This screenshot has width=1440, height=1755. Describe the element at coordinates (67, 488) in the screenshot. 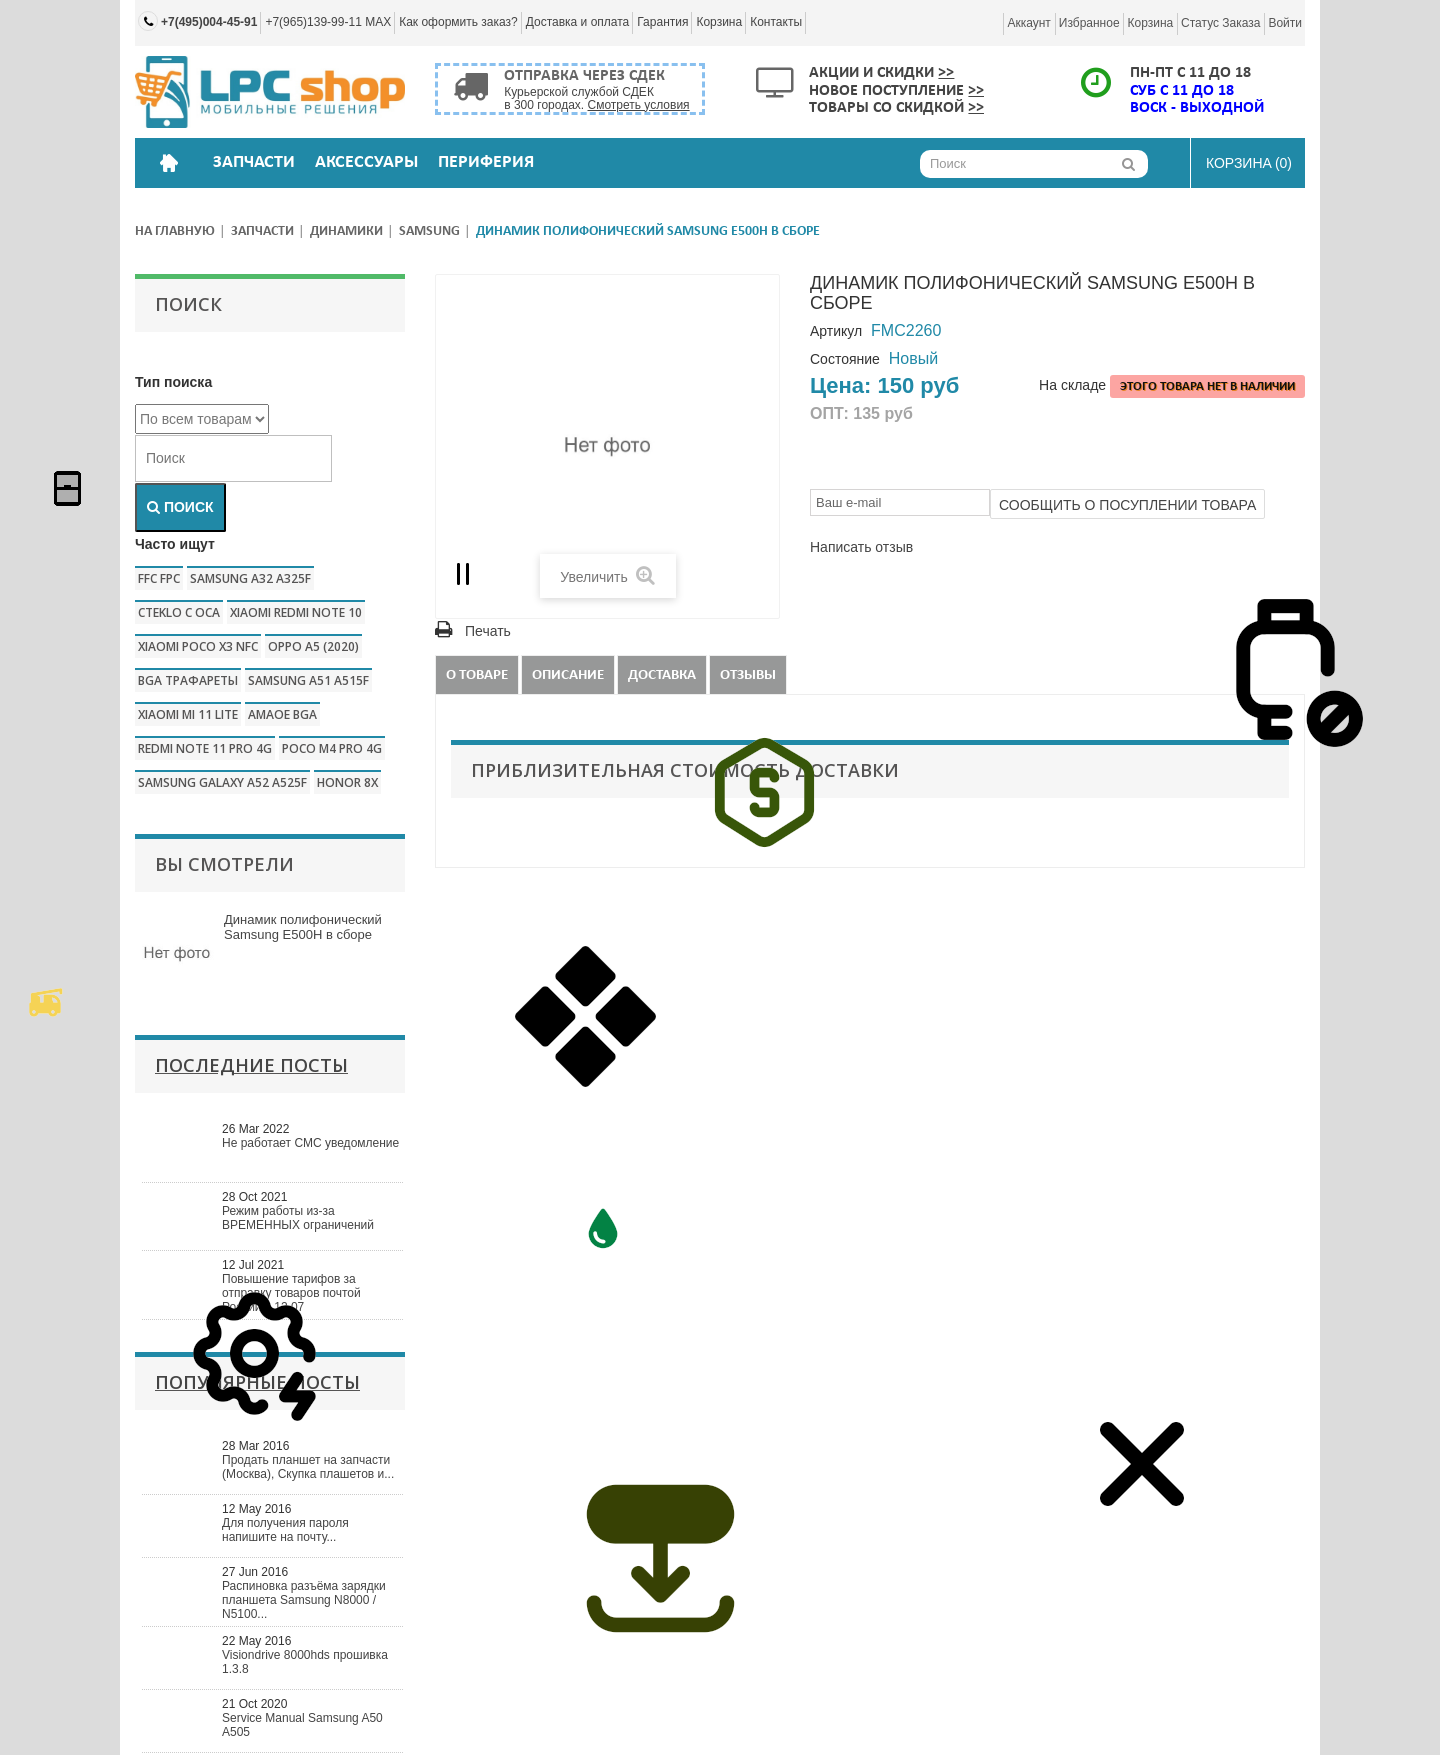

I see `view window sensor status` at that location.